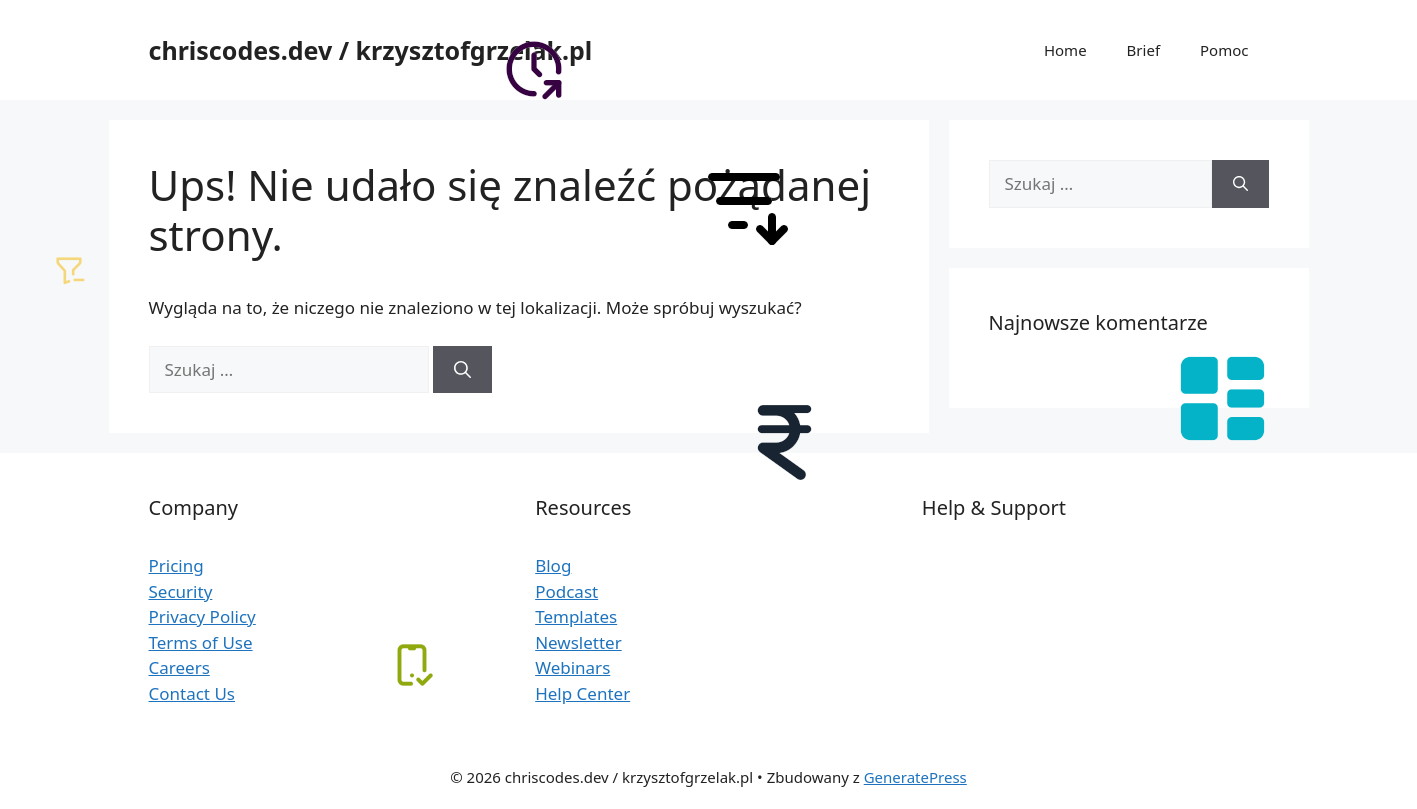 This screenshot has width=1417, height=809. What do you see at coordinates (1222, 398) in the screenshot?
I see `switch to split board layout view` at bounding box center [1222, 398].